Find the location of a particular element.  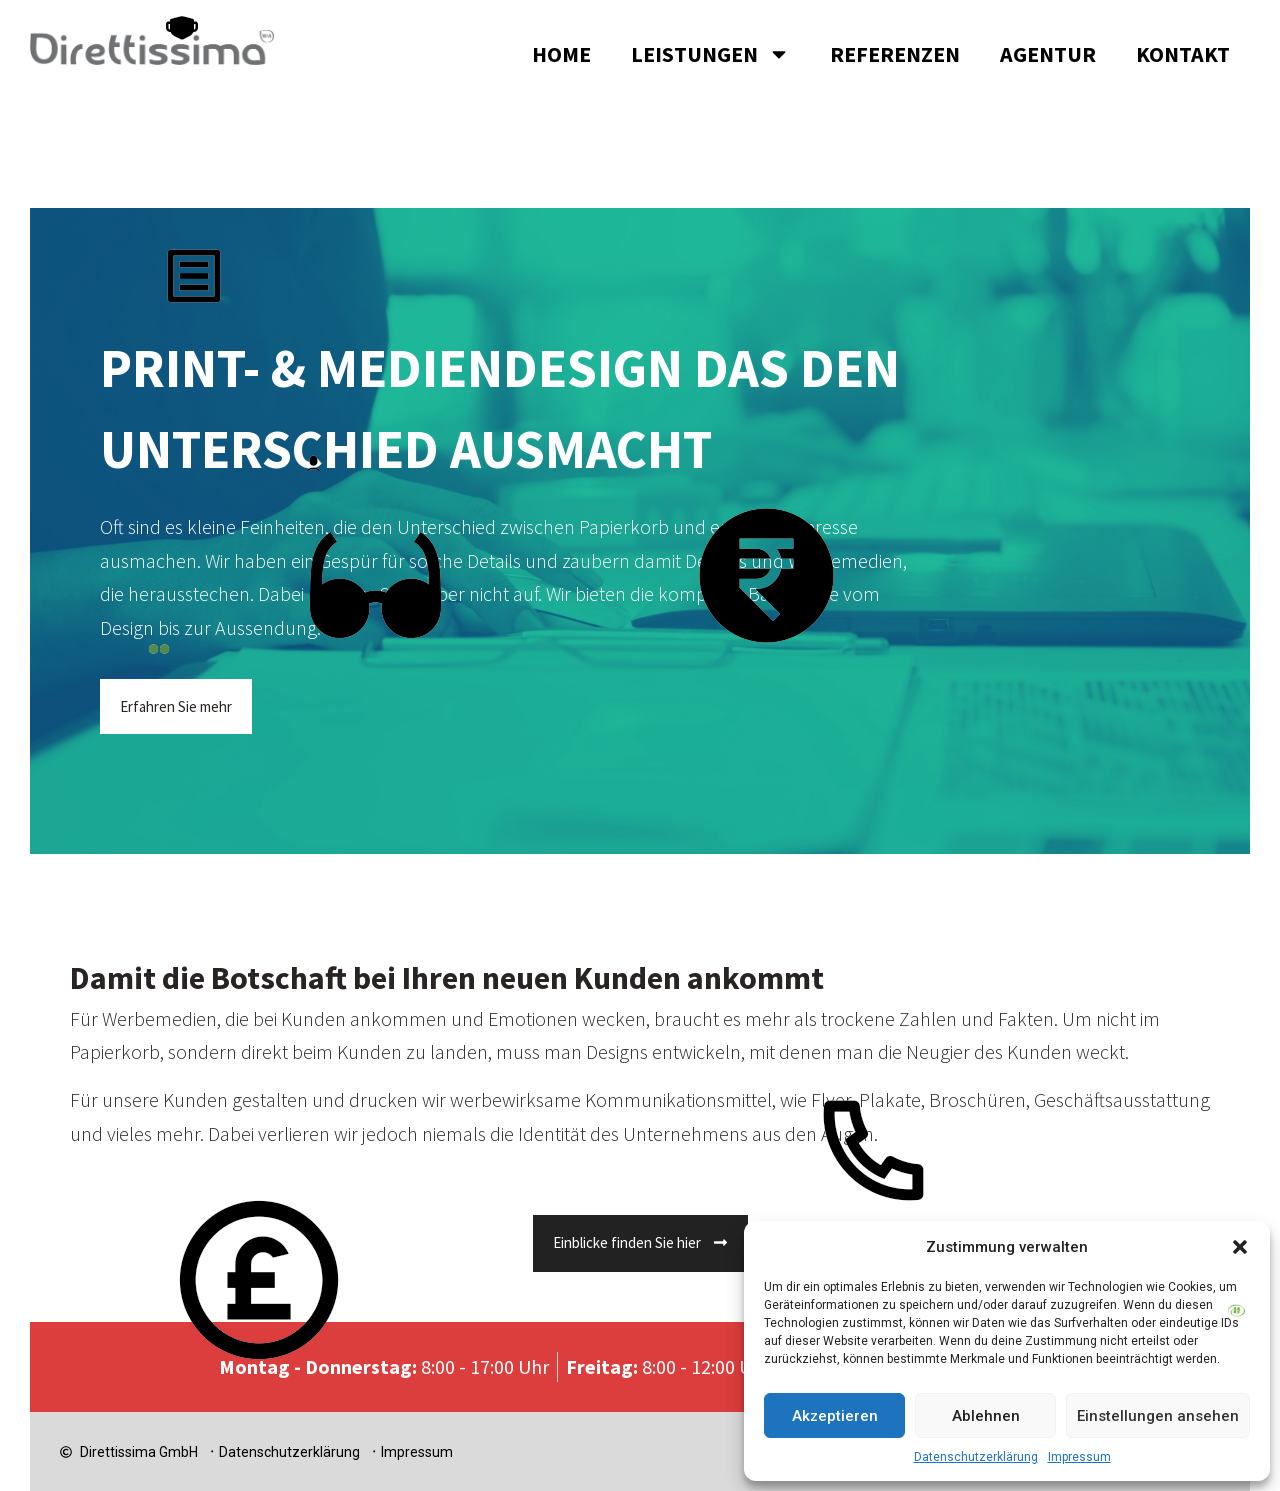

view your profile is located at coordinates (313, 463).